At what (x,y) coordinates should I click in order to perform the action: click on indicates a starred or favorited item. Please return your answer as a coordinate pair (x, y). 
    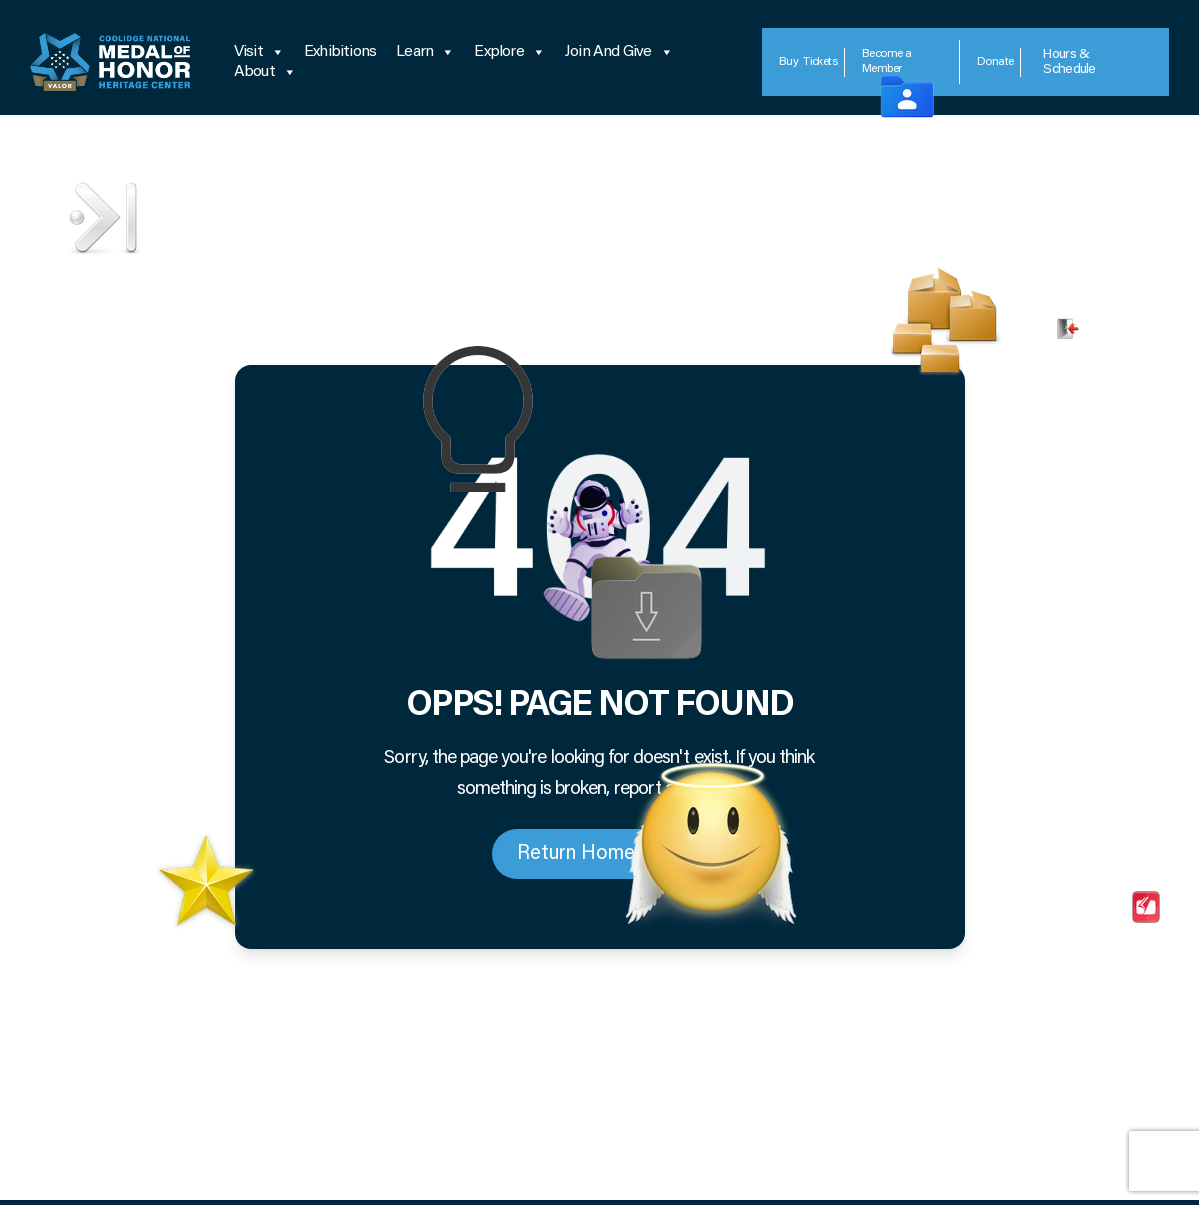
    Looking at the image, I should click on (206, 885).